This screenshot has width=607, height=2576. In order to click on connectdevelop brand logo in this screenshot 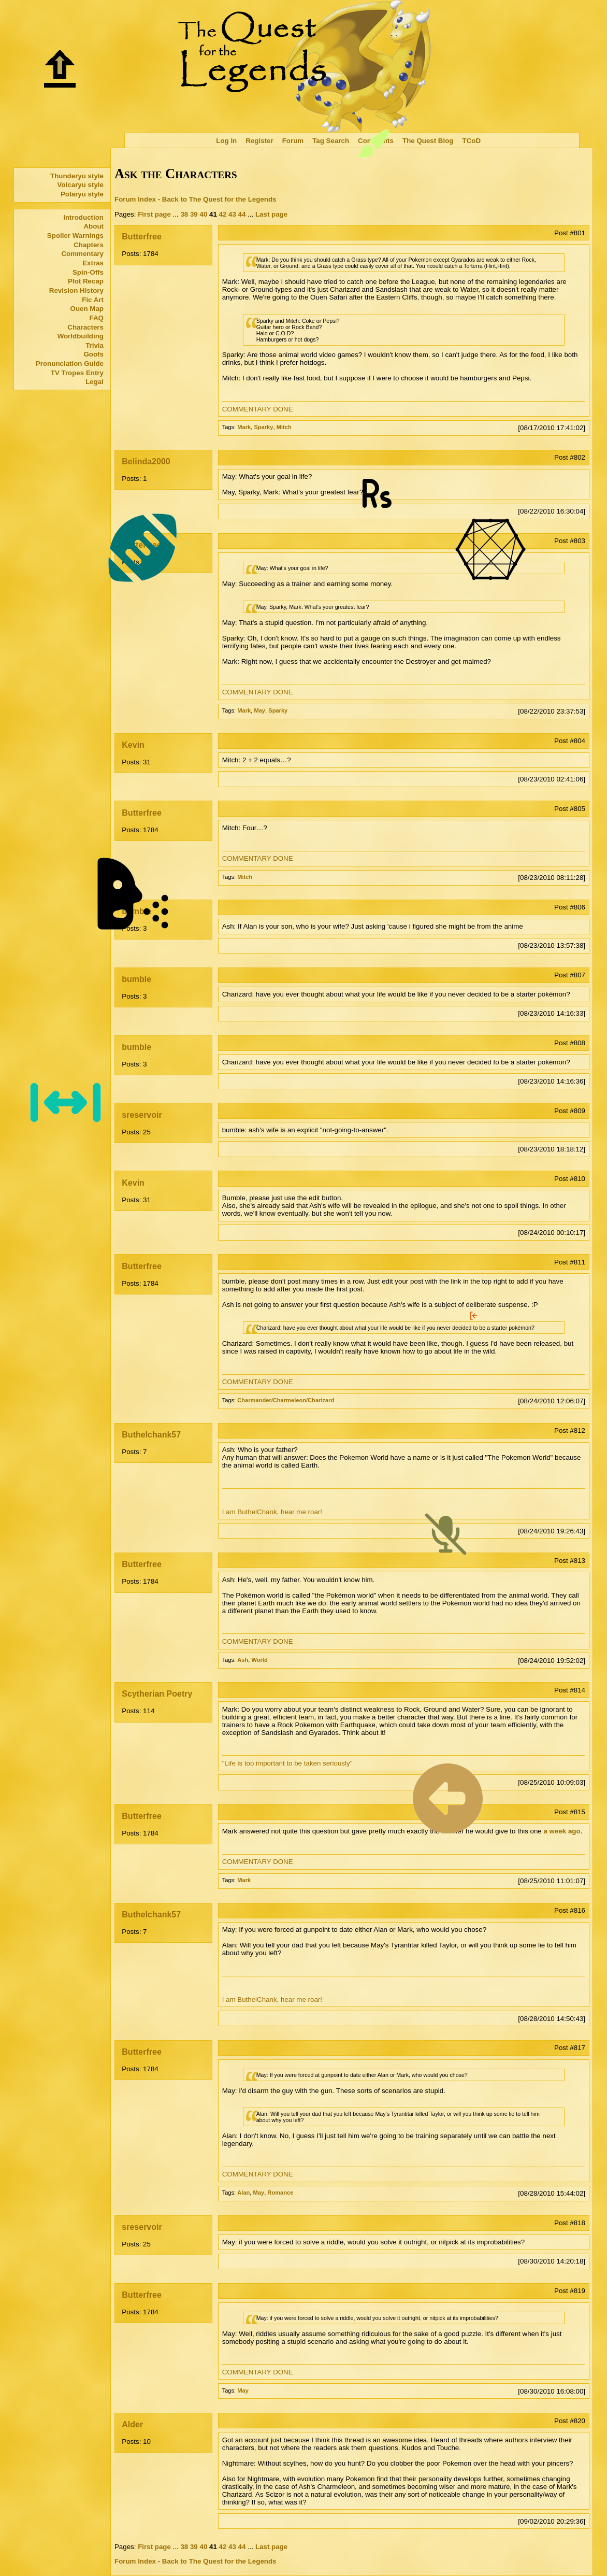, I will do `click(490, 549)`.